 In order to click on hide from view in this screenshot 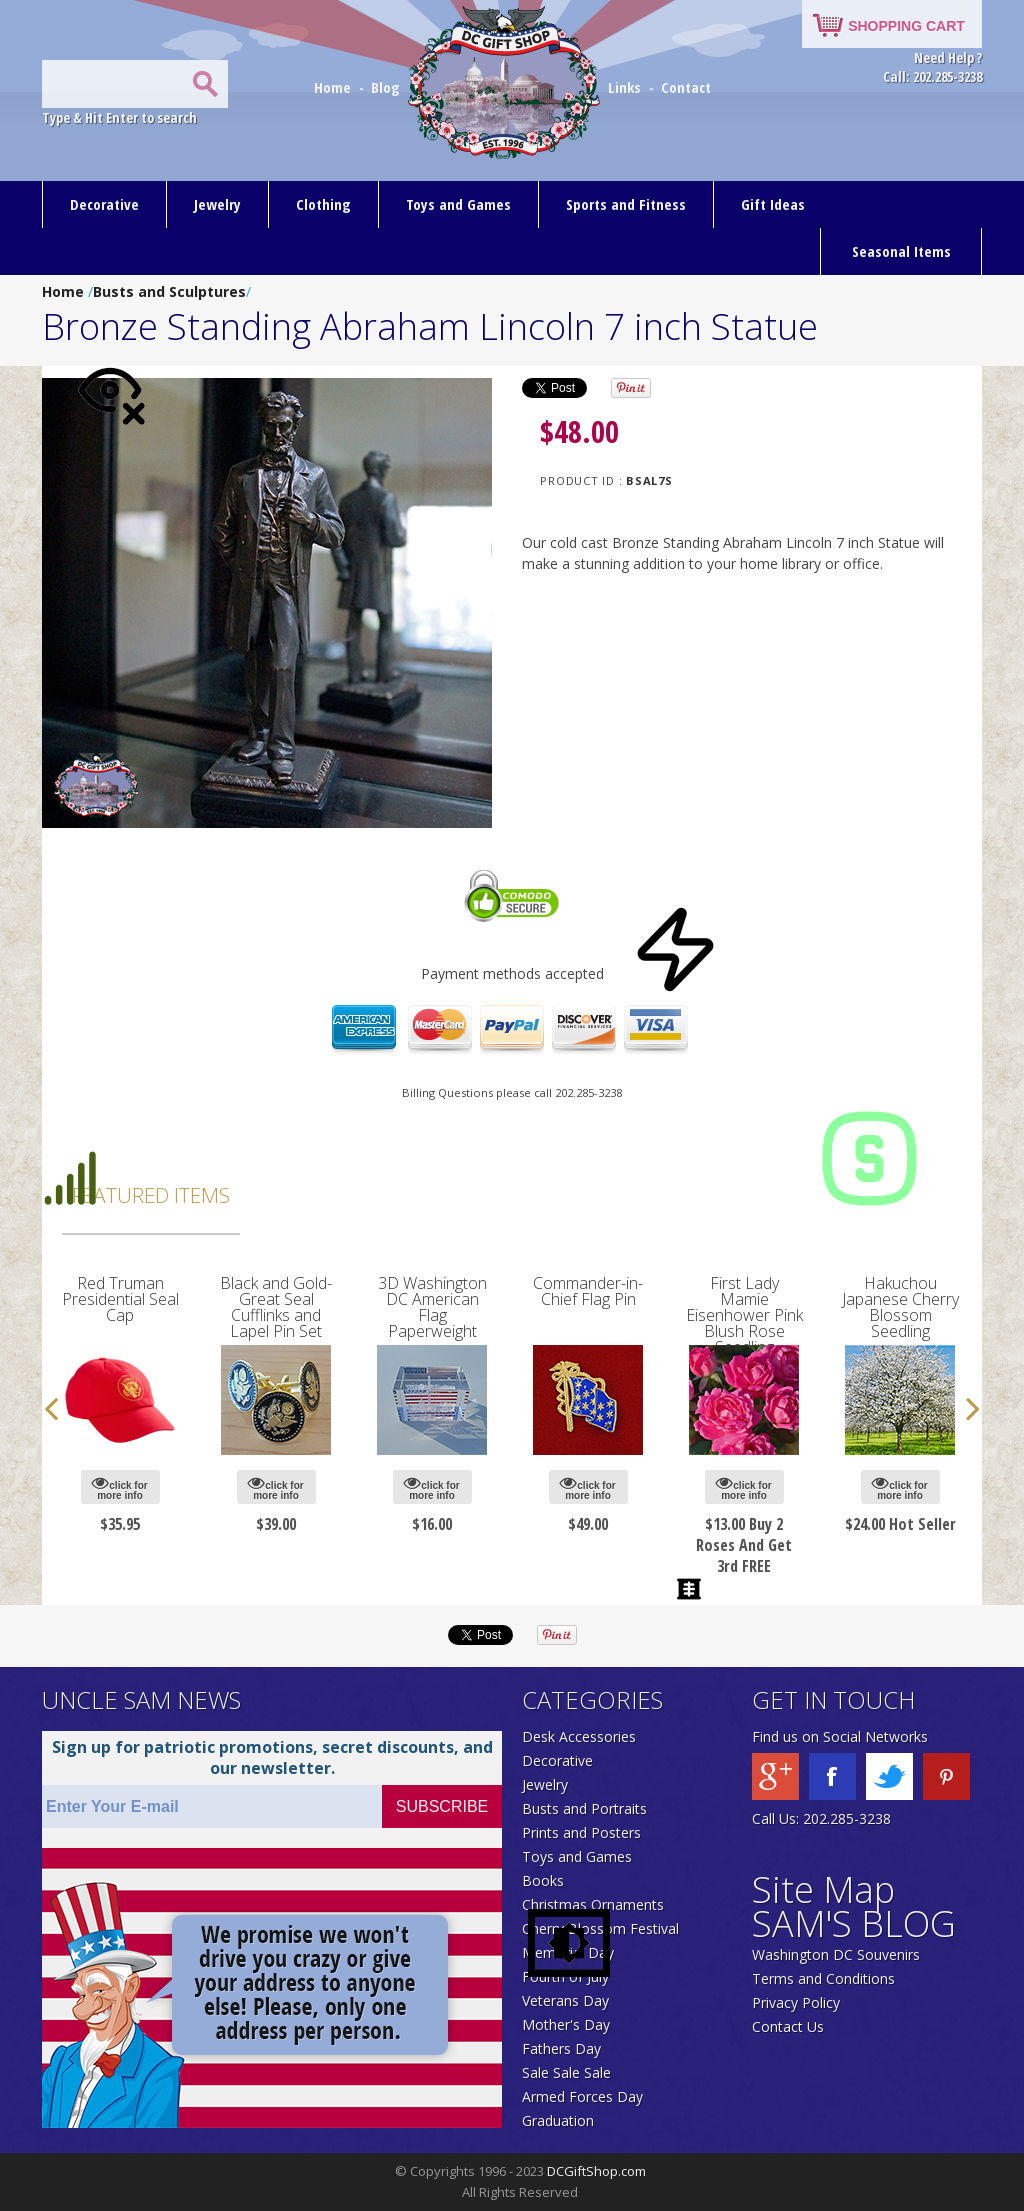, I will do `click(110, 390)`.